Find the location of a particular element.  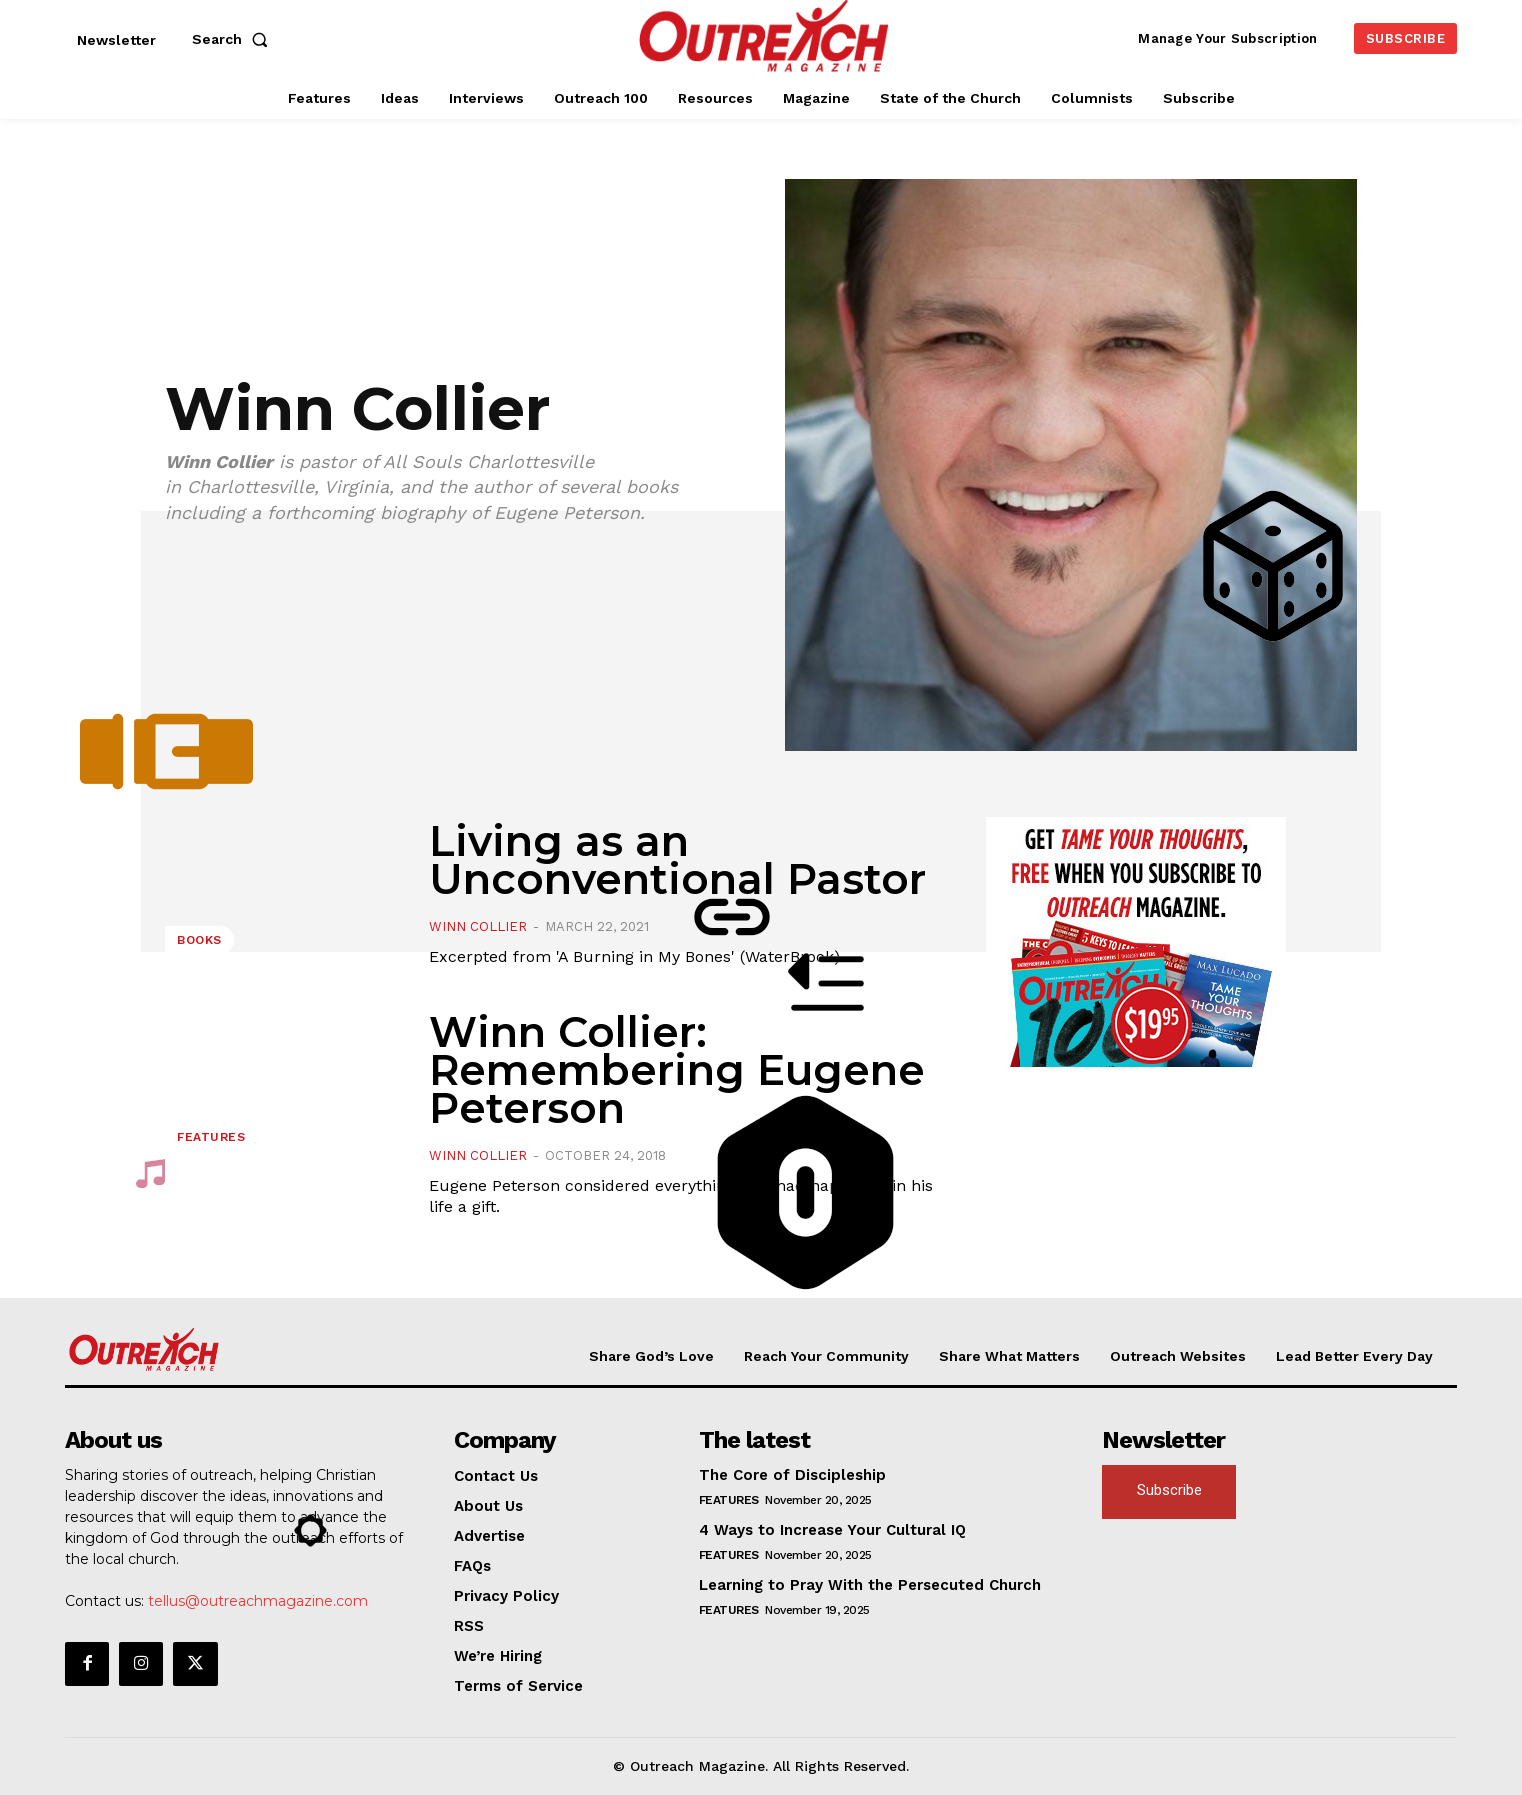

access clothing or accessories settings is located at coordinates (166, 751).